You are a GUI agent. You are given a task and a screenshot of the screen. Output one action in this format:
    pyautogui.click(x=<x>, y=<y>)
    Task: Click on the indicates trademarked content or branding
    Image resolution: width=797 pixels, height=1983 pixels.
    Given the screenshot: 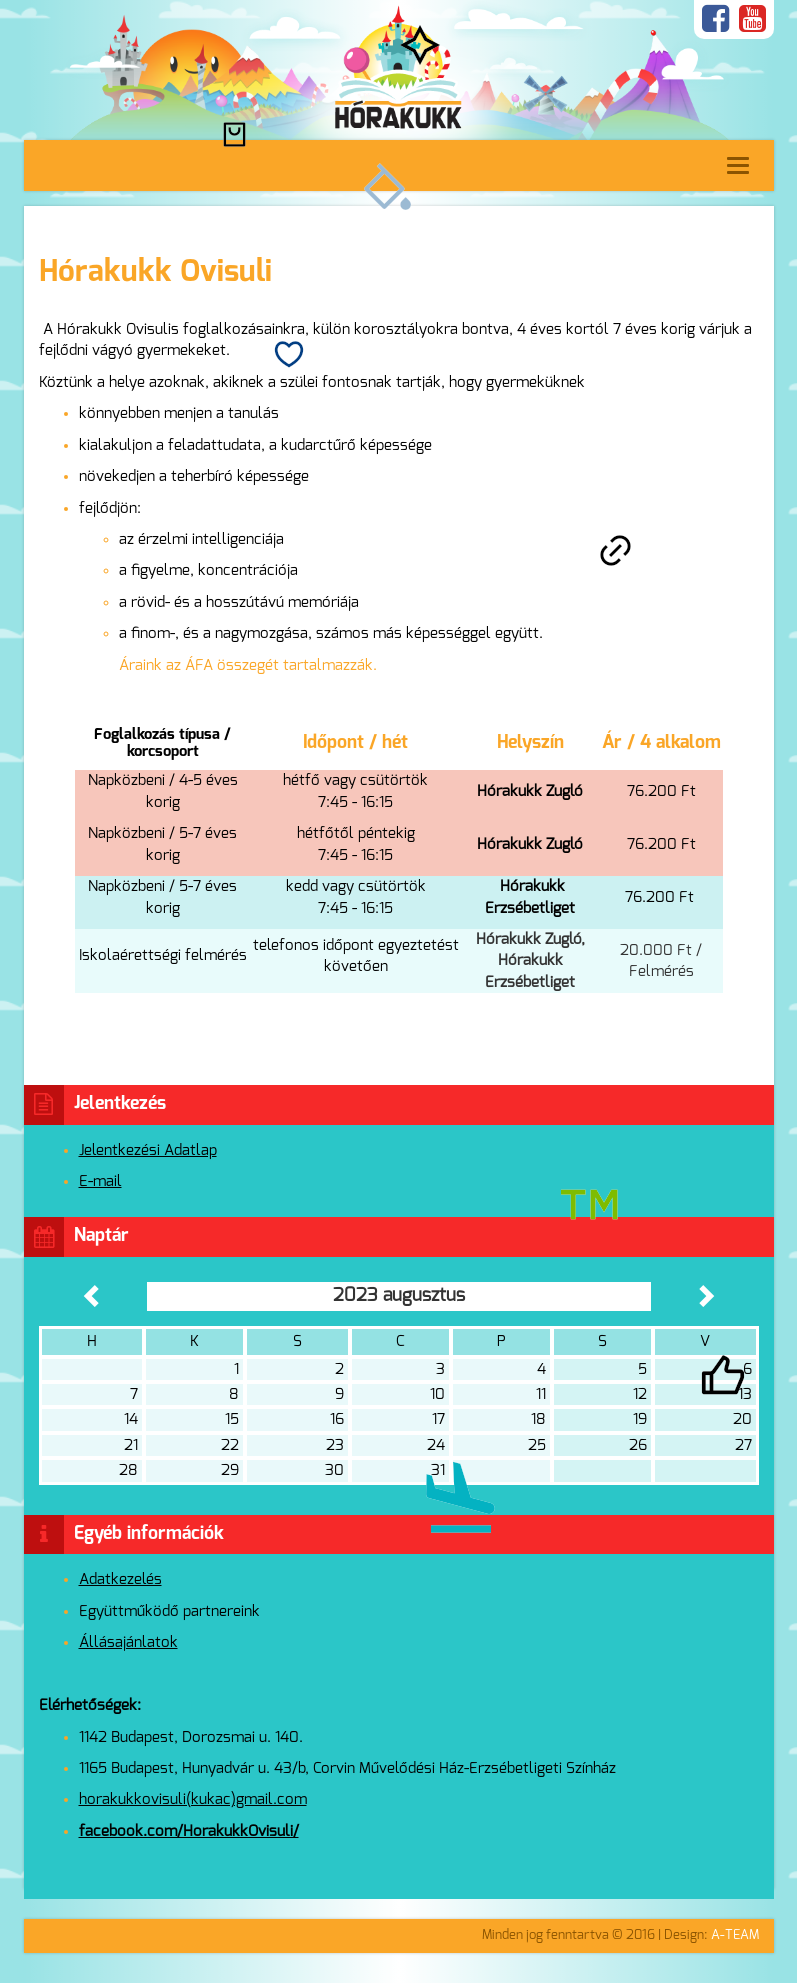 What is the action you would take?
    pyautogui.click(x=590, y=1204)
    